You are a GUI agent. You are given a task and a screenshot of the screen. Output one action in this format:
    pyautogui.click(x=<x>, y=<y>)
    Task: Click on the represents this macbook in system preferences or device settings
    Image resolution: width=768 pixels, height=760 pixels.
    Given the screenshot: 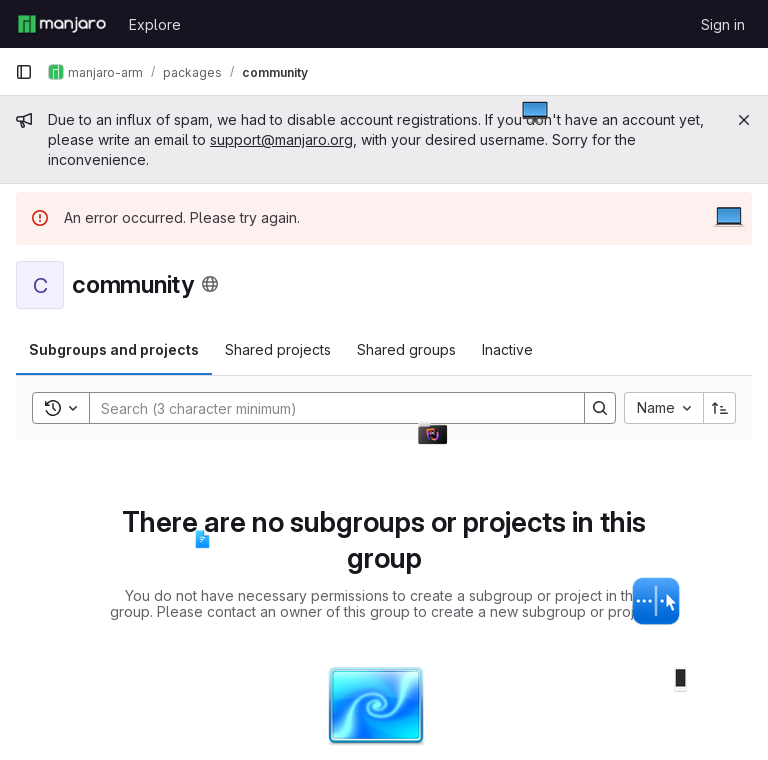 What is the action you would take?
    pyautogui.click(x=729, y=214)
    